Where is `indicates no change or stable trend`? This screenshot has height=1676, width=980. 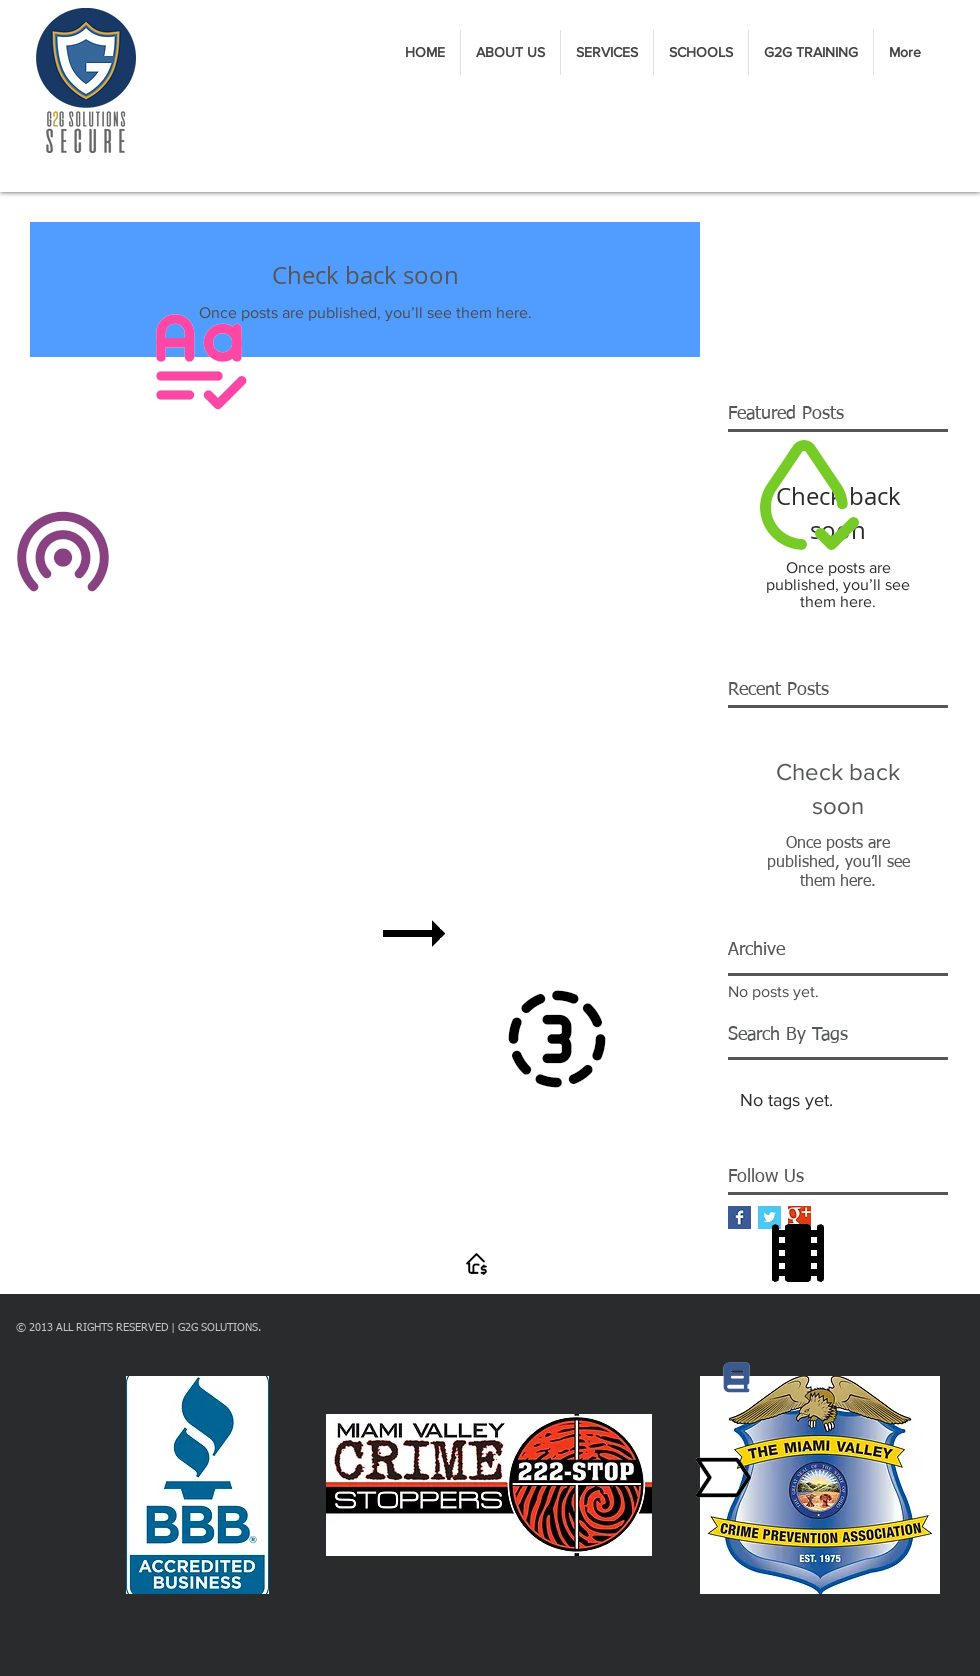 indicates no change or stable trend is located at coordinates (412, 933).